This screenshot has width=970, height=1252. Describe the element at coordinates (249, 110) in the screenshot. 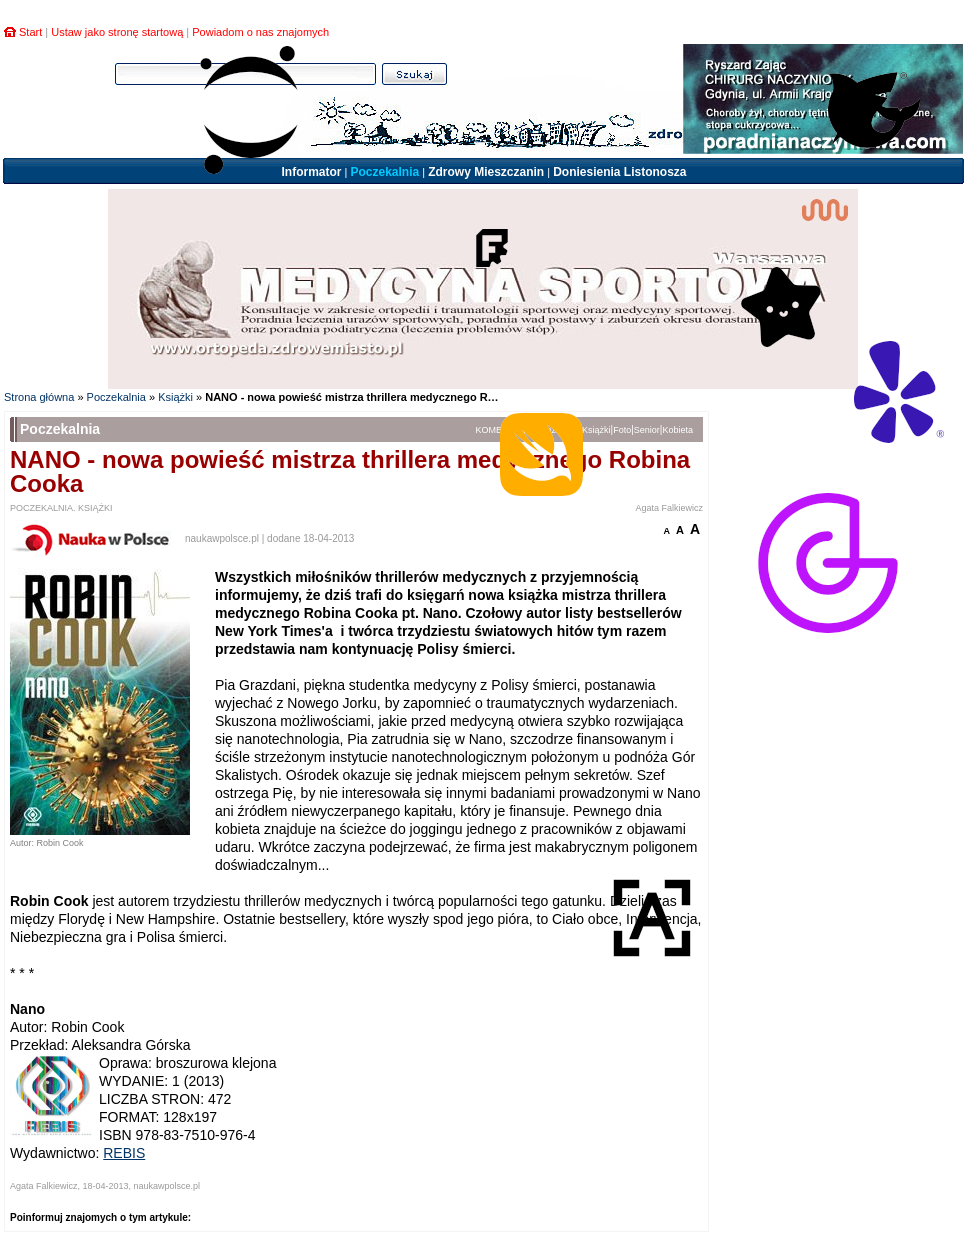

I see `open Jupyter notebook environment` at that location.